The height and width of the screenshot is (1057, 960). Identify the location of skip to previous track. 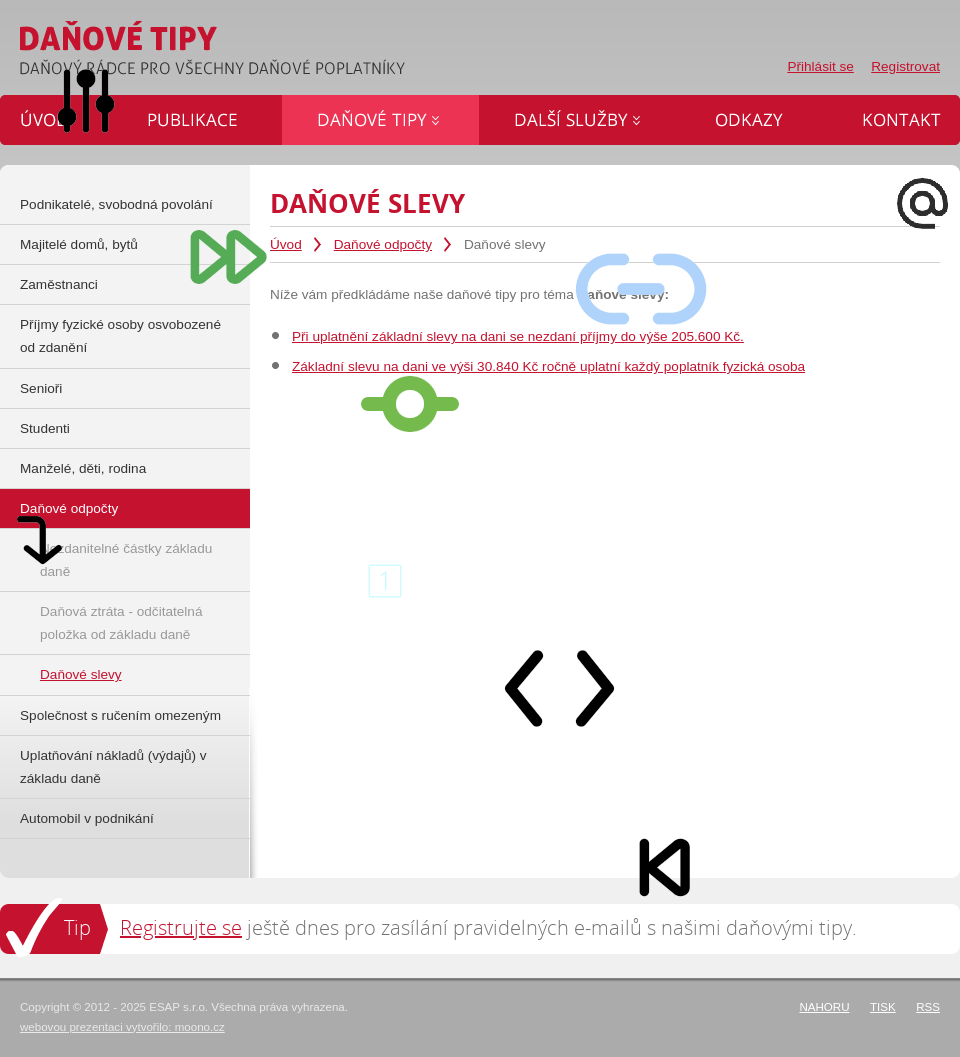
(663, 867).